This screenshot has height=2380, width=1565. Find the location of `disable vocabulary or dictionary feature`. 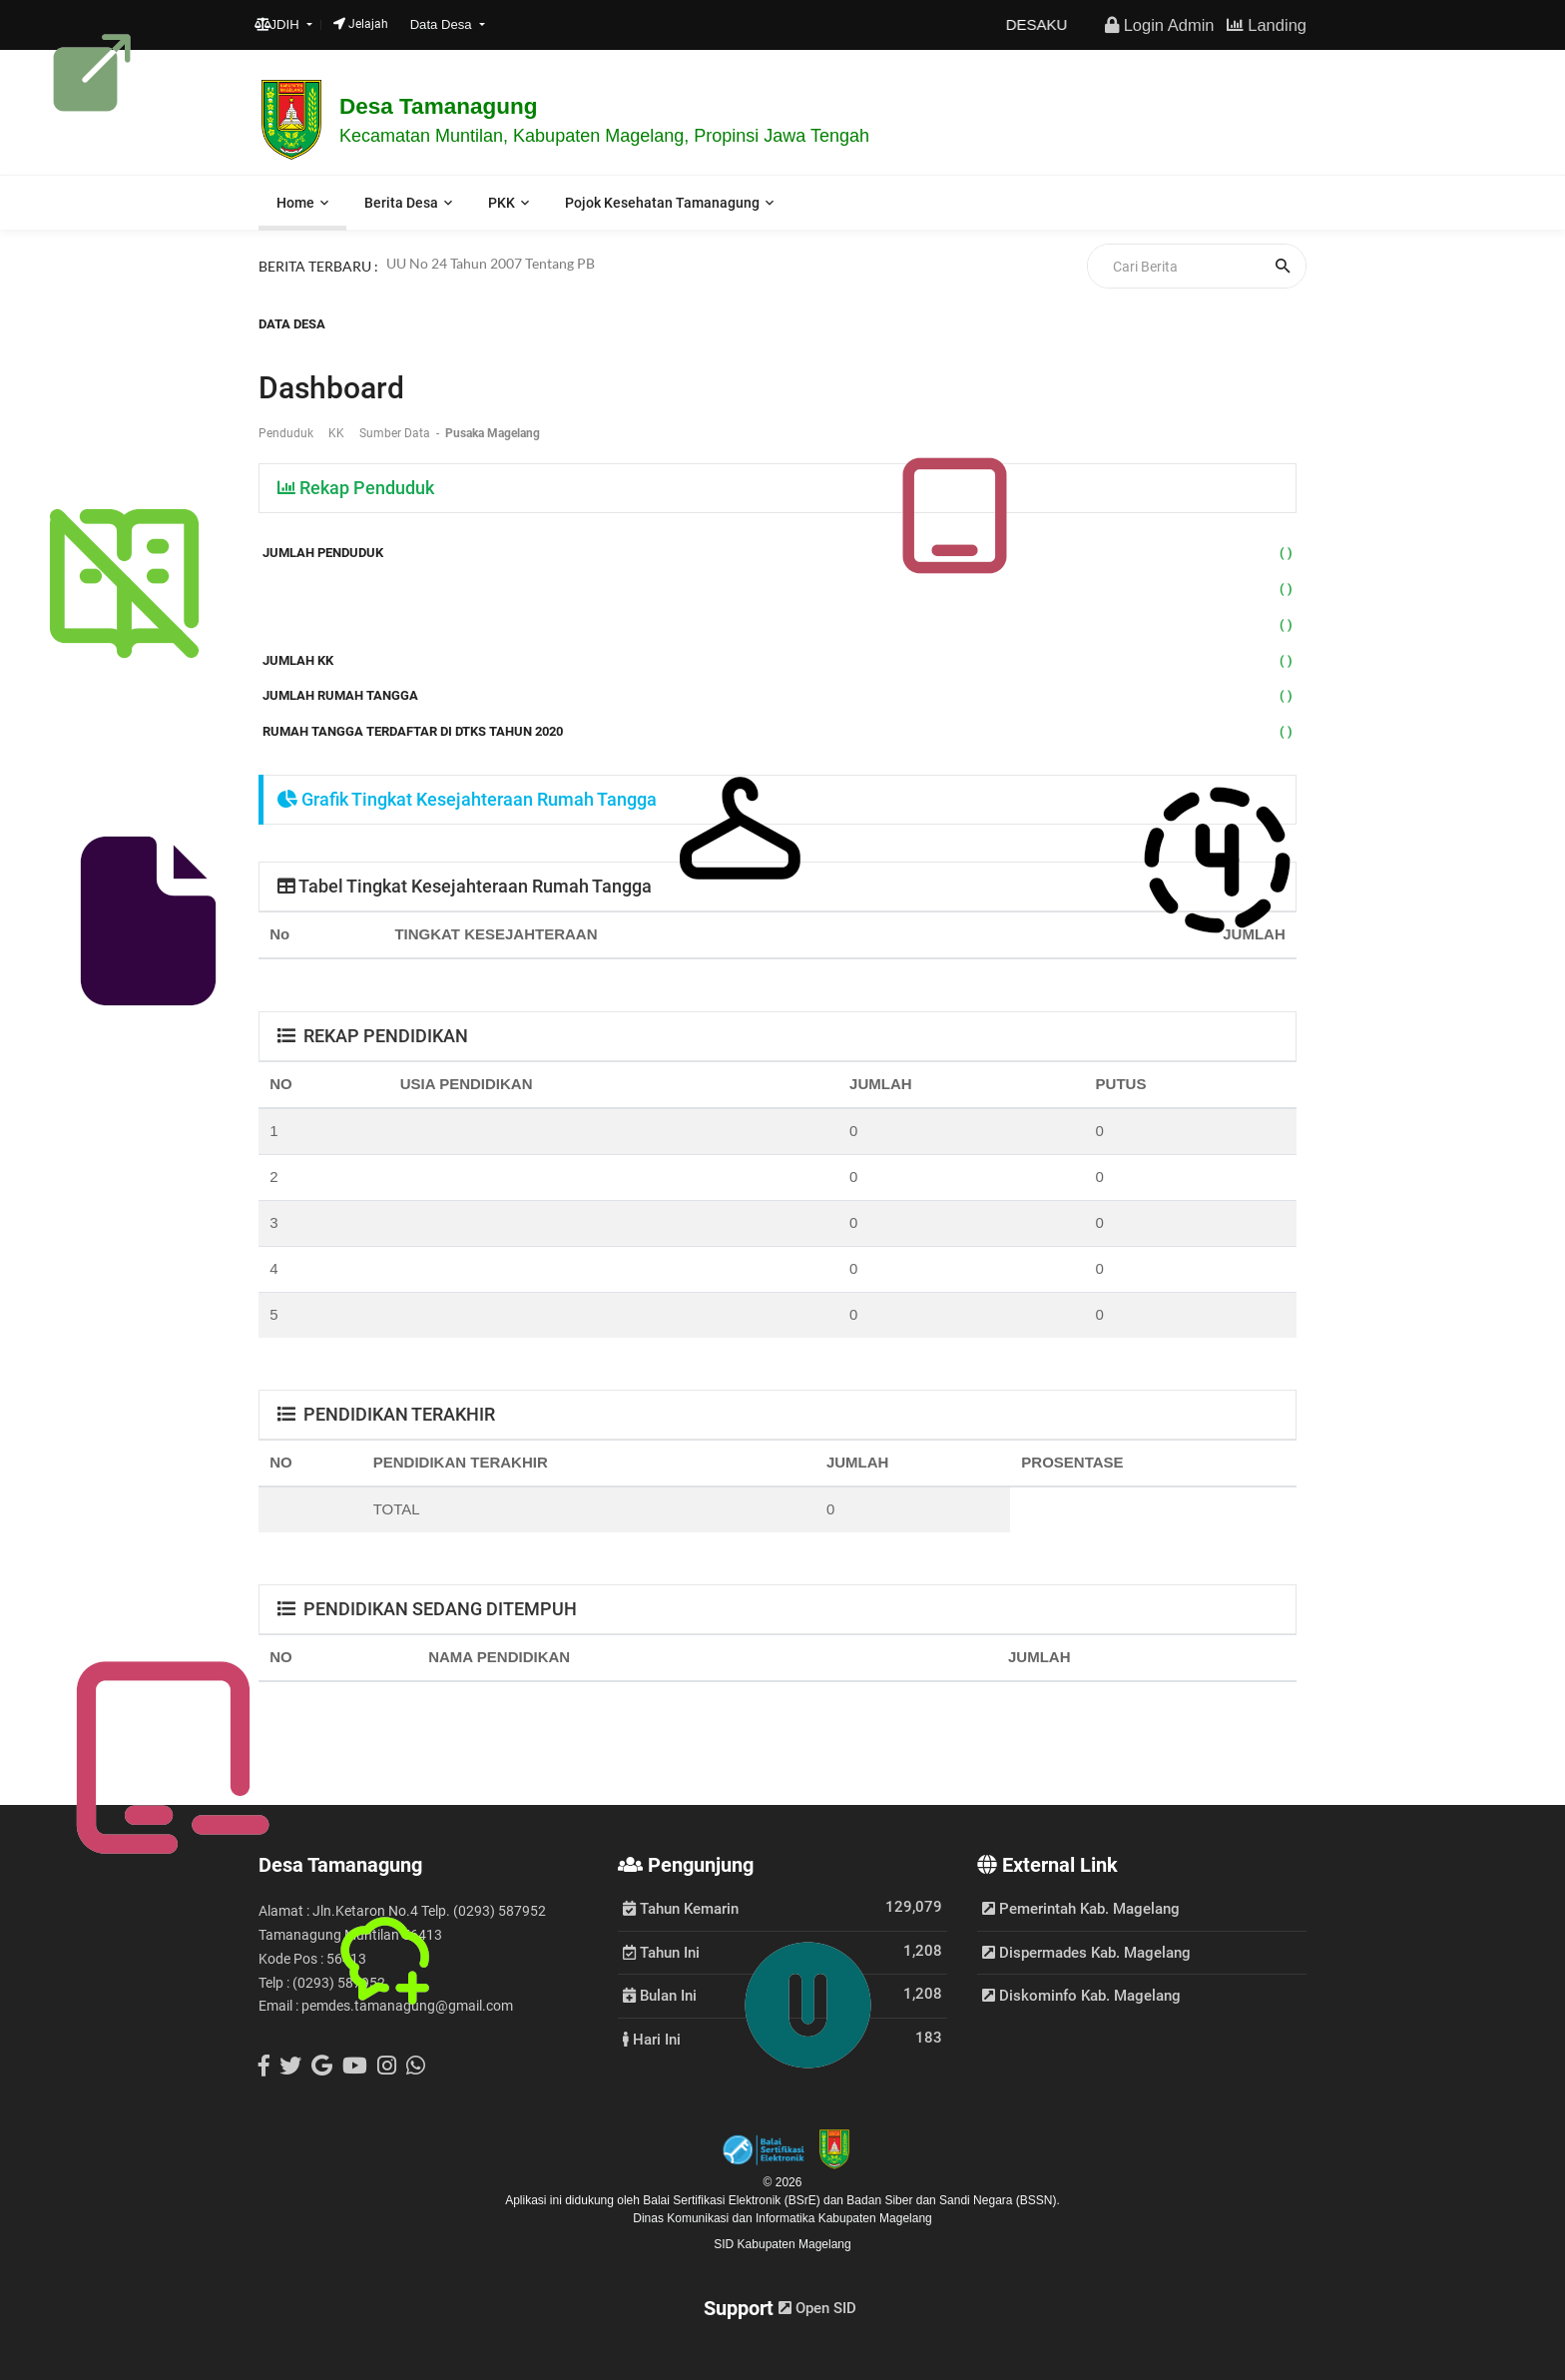

disable vocabulary or dictionary feature is located at coordinates (124, 583).